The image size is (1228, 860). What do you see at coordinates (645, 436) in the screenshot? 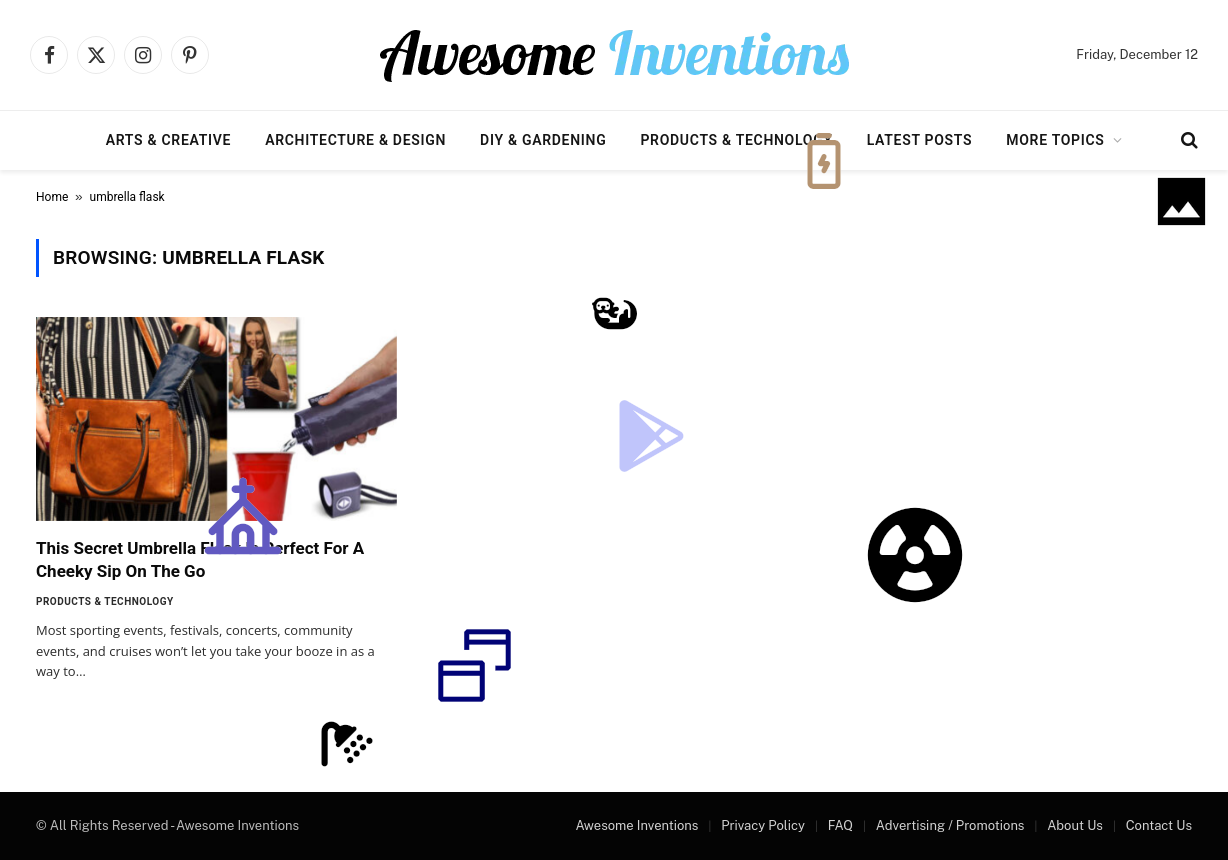
I see `open google play store` at bounding box center [645, 436].